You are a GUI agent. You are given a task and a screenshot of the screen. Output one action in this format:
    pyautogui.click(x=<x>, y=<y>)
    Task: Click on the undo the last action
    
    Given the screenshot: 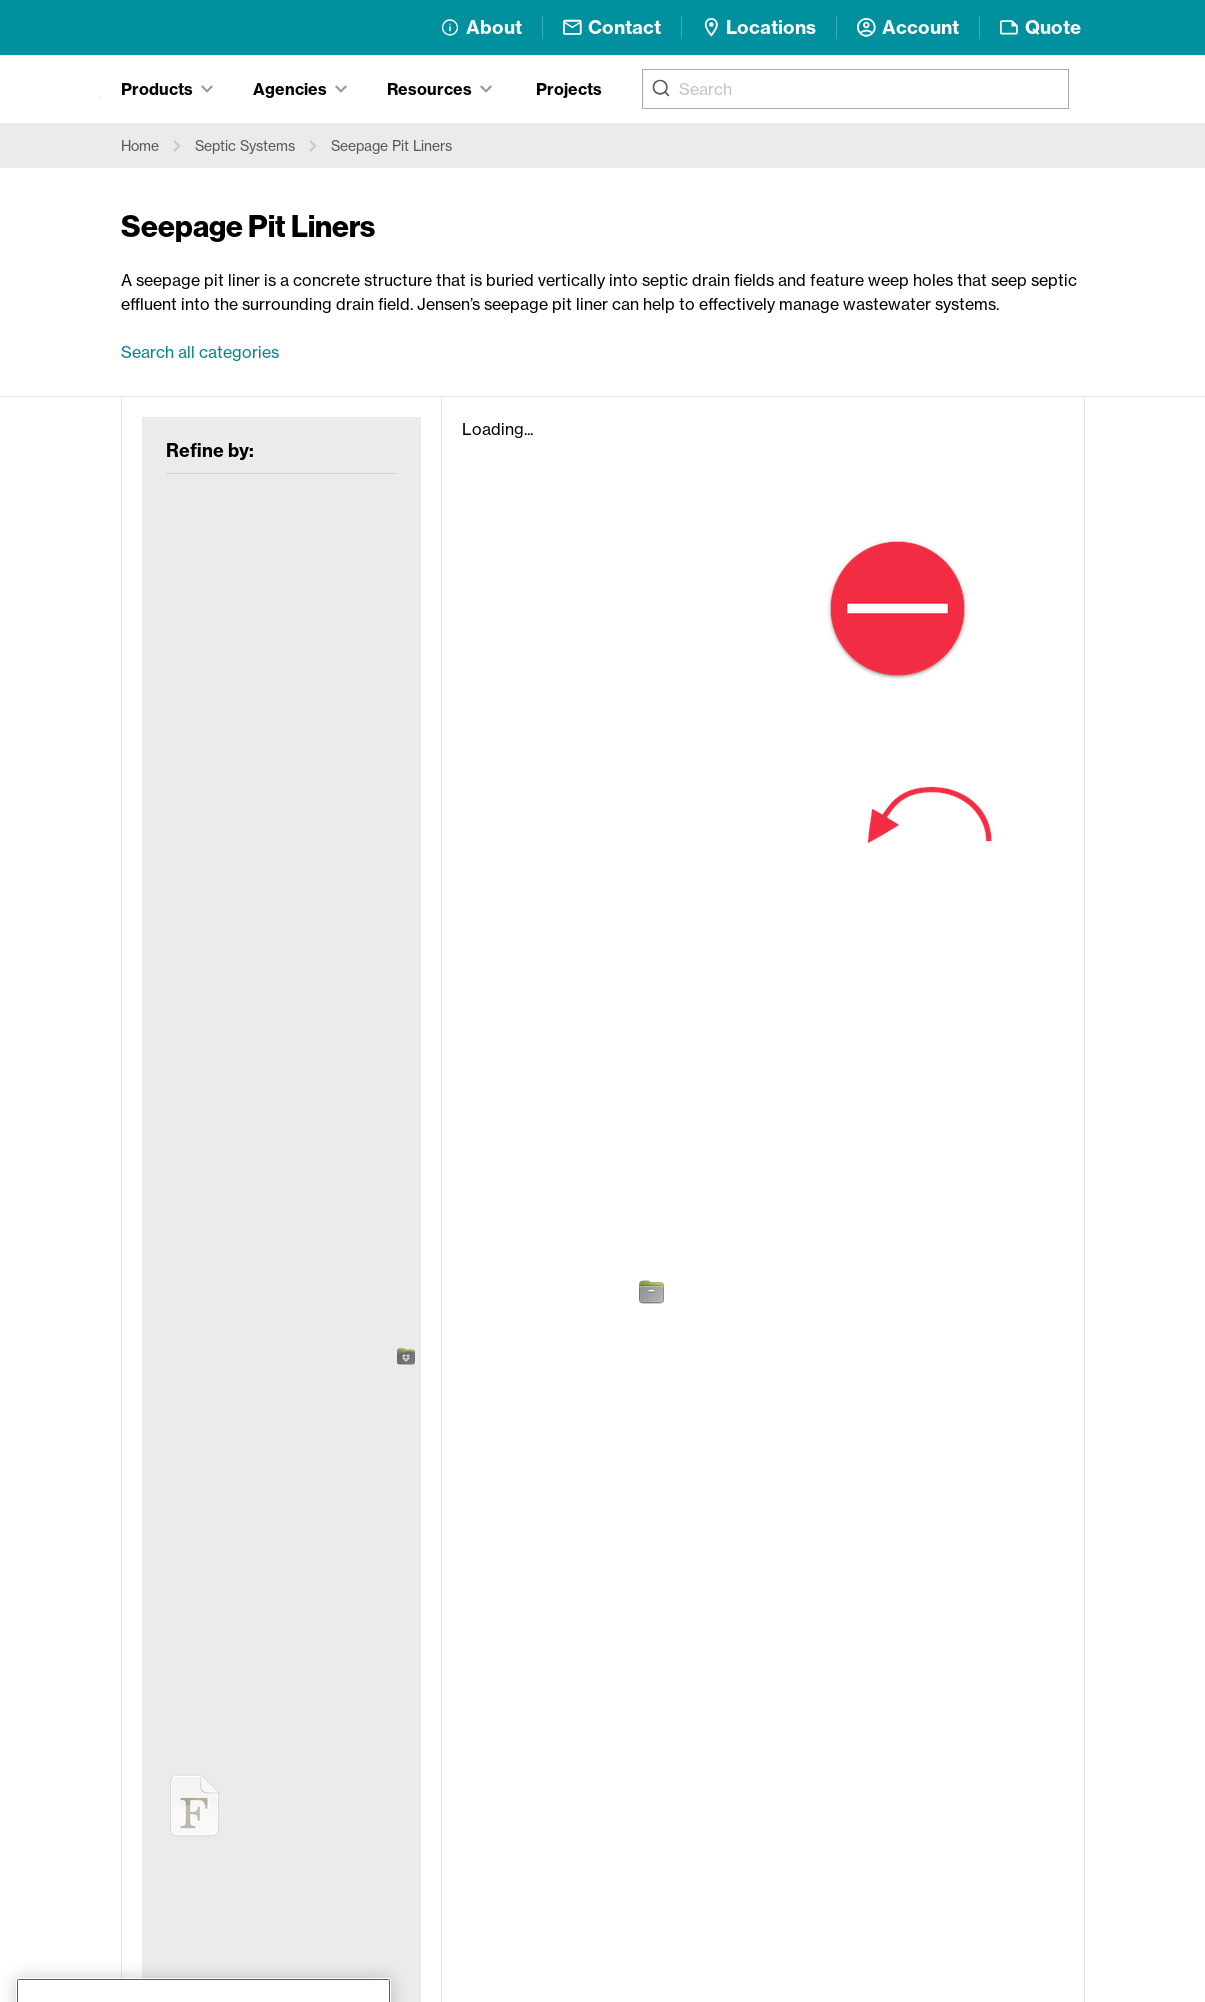 What is the action you would take?
    pyautogui.click(x=929, y=814)
    